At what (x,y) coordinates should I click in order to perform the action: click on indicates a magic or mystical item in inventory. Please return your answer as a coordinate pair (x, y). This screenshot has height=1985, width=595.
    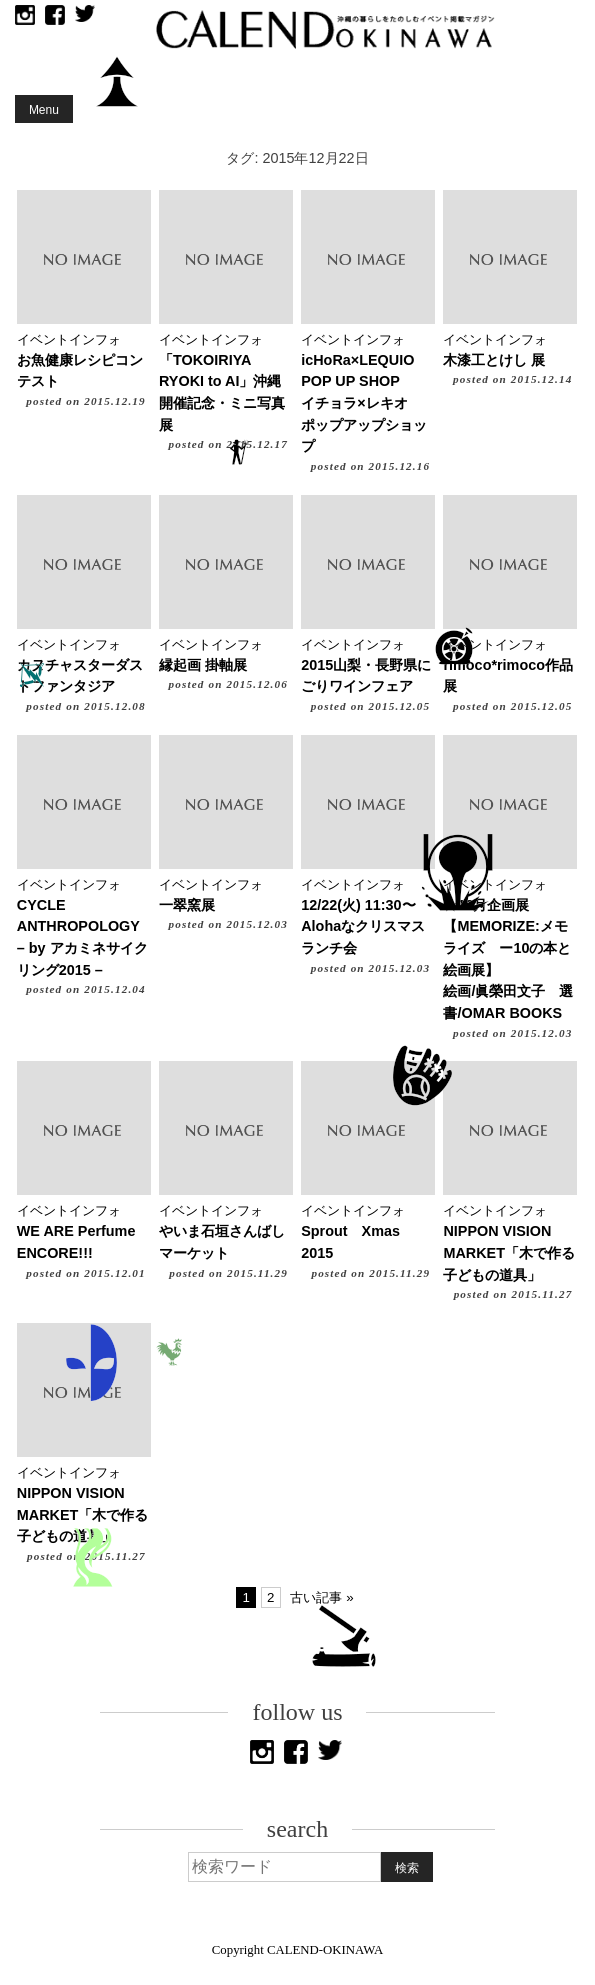
    Looking at the image, I should click on (90, 1557).